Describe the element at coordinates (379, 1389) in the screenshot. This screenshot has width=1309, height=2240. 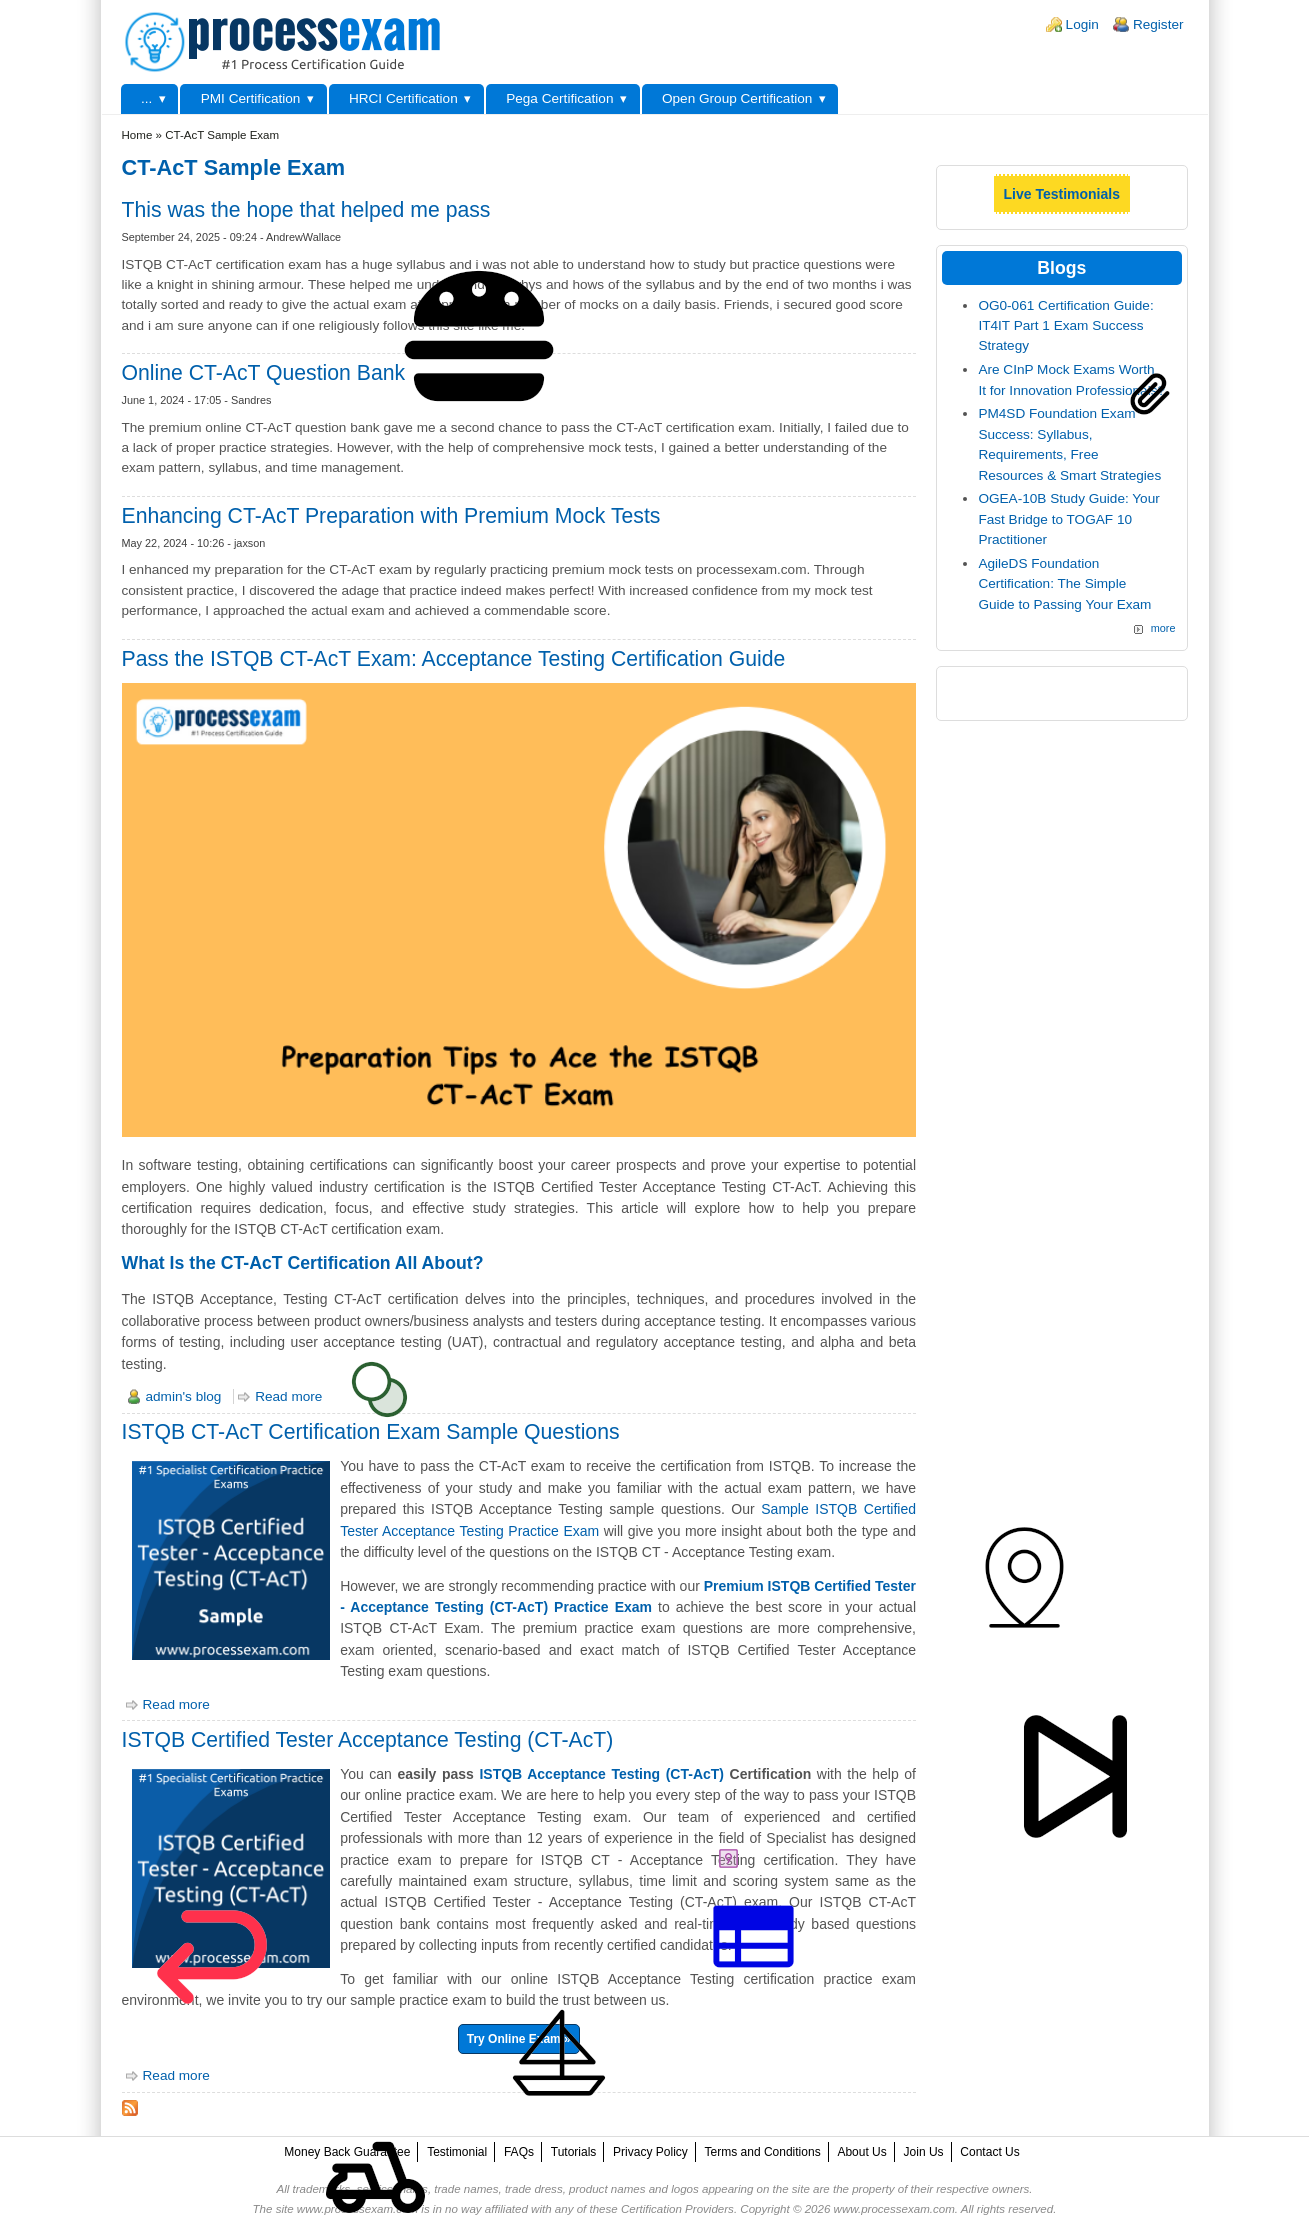
I see `subtract or remove a shape from selection` at that location.